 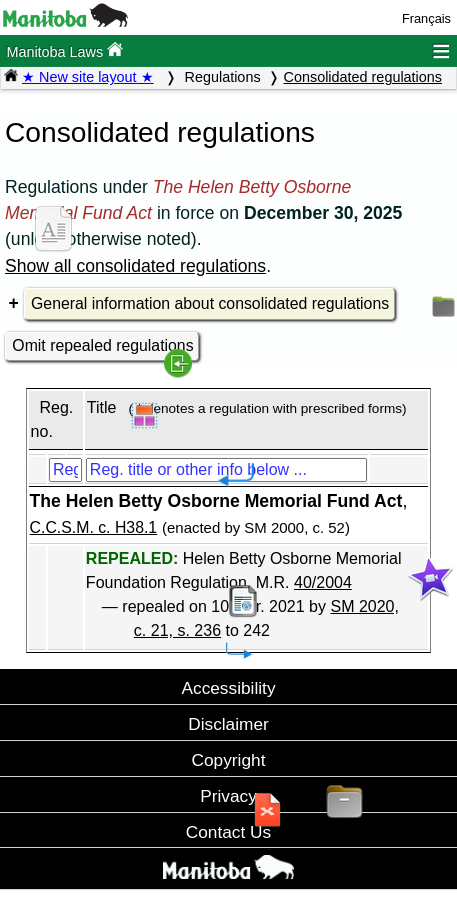 I want to click on select all items in the current view, so click(x=144, y=415).